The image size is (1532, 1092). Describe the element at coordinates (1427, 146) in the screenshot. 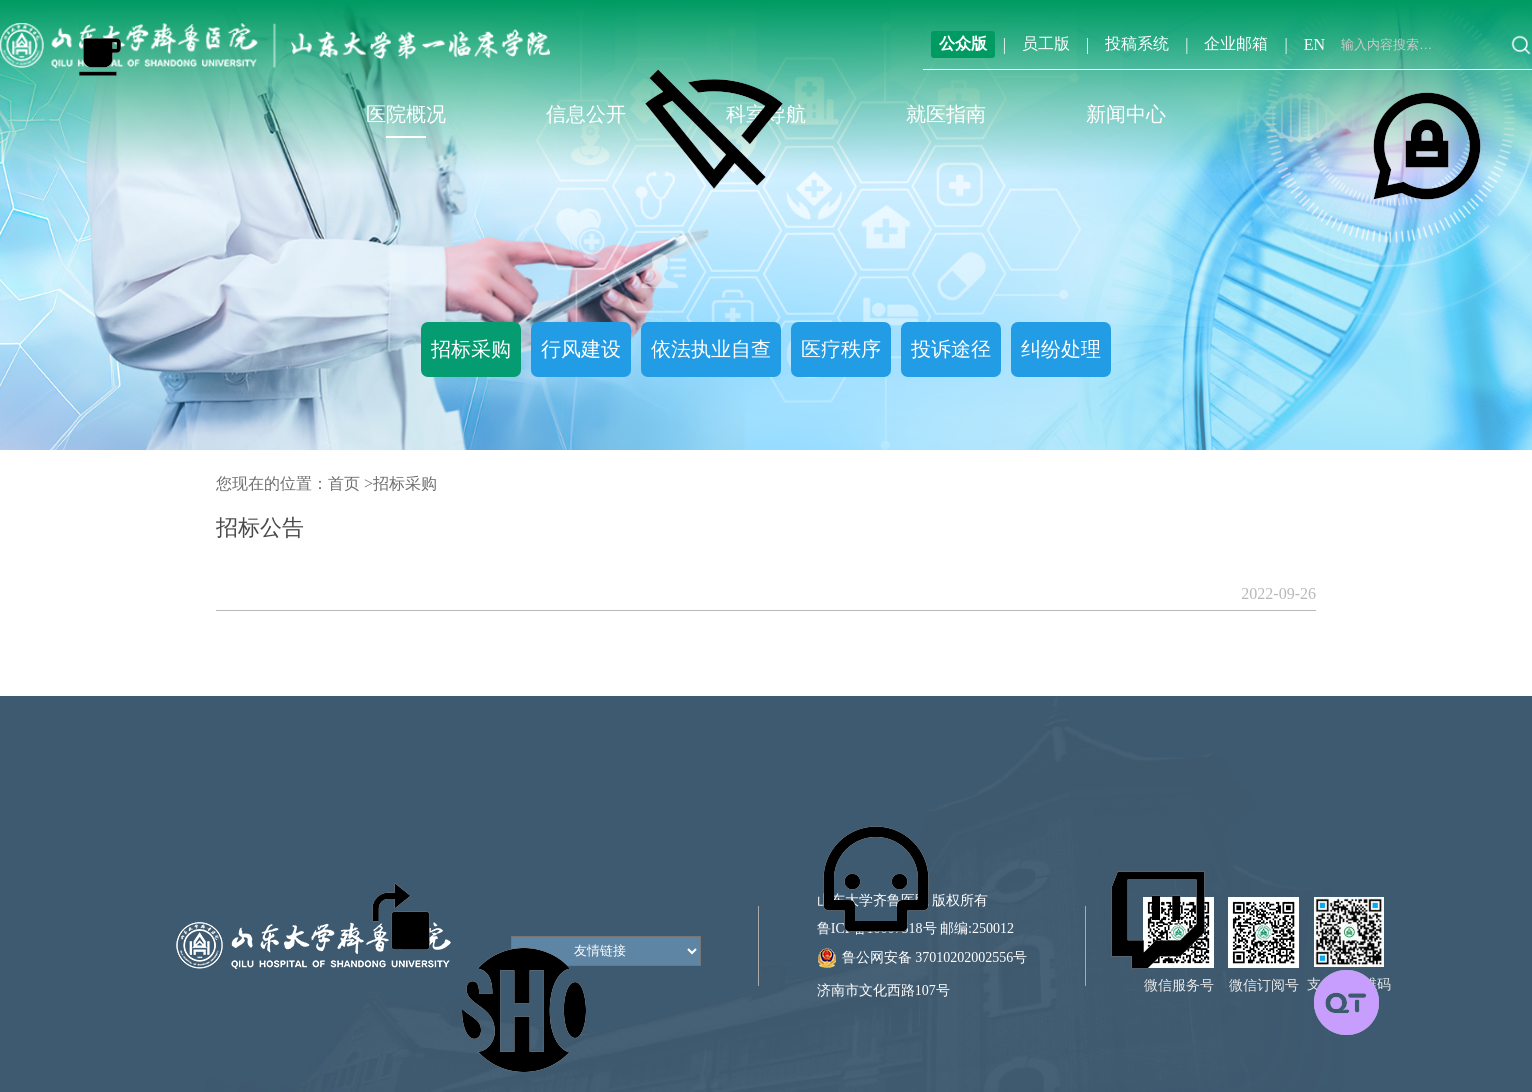

I see `start a private or encrypted conversation` at that location.